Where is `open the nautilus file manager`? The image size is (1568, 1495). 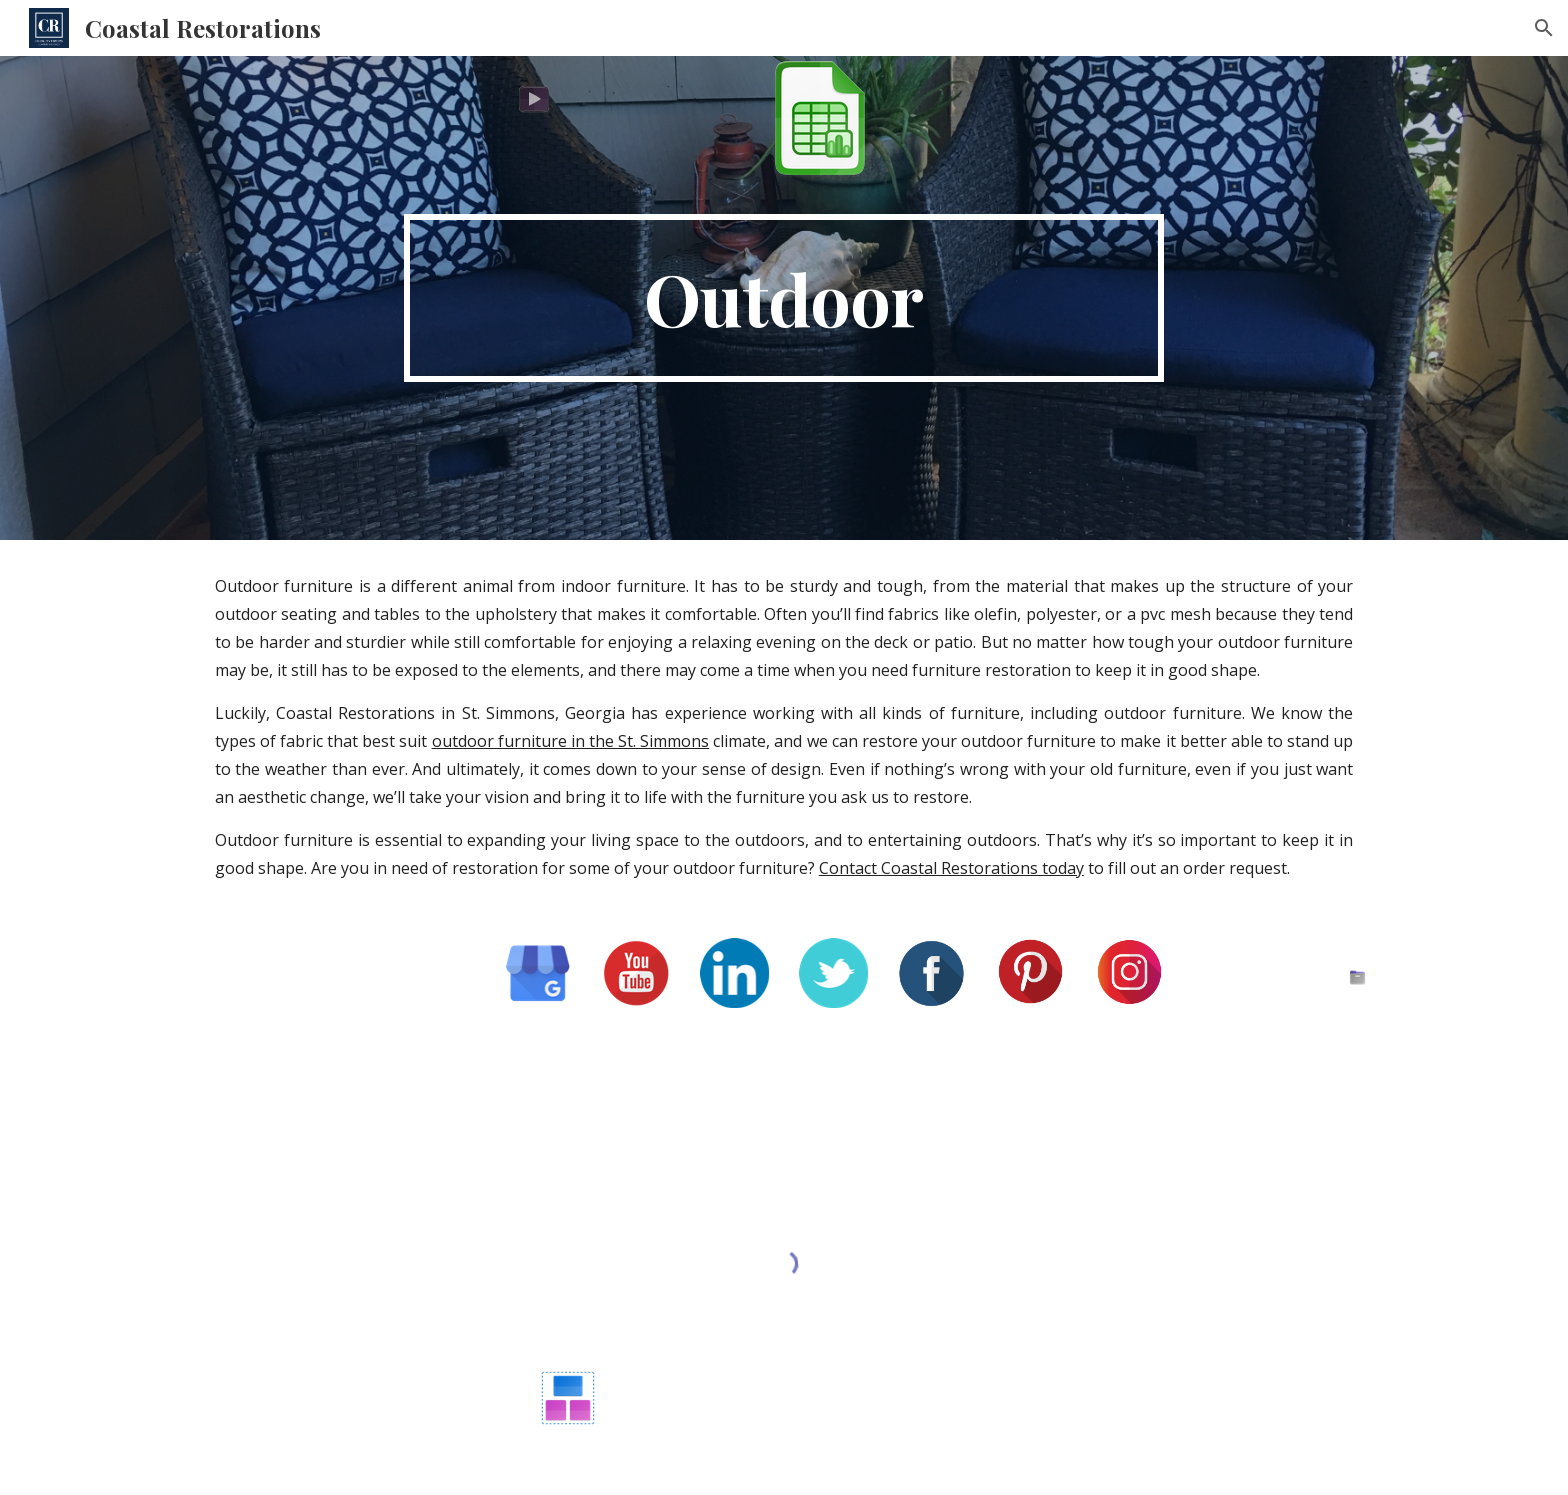 open the nautilus file manager is located at coordinates (1357, 977).